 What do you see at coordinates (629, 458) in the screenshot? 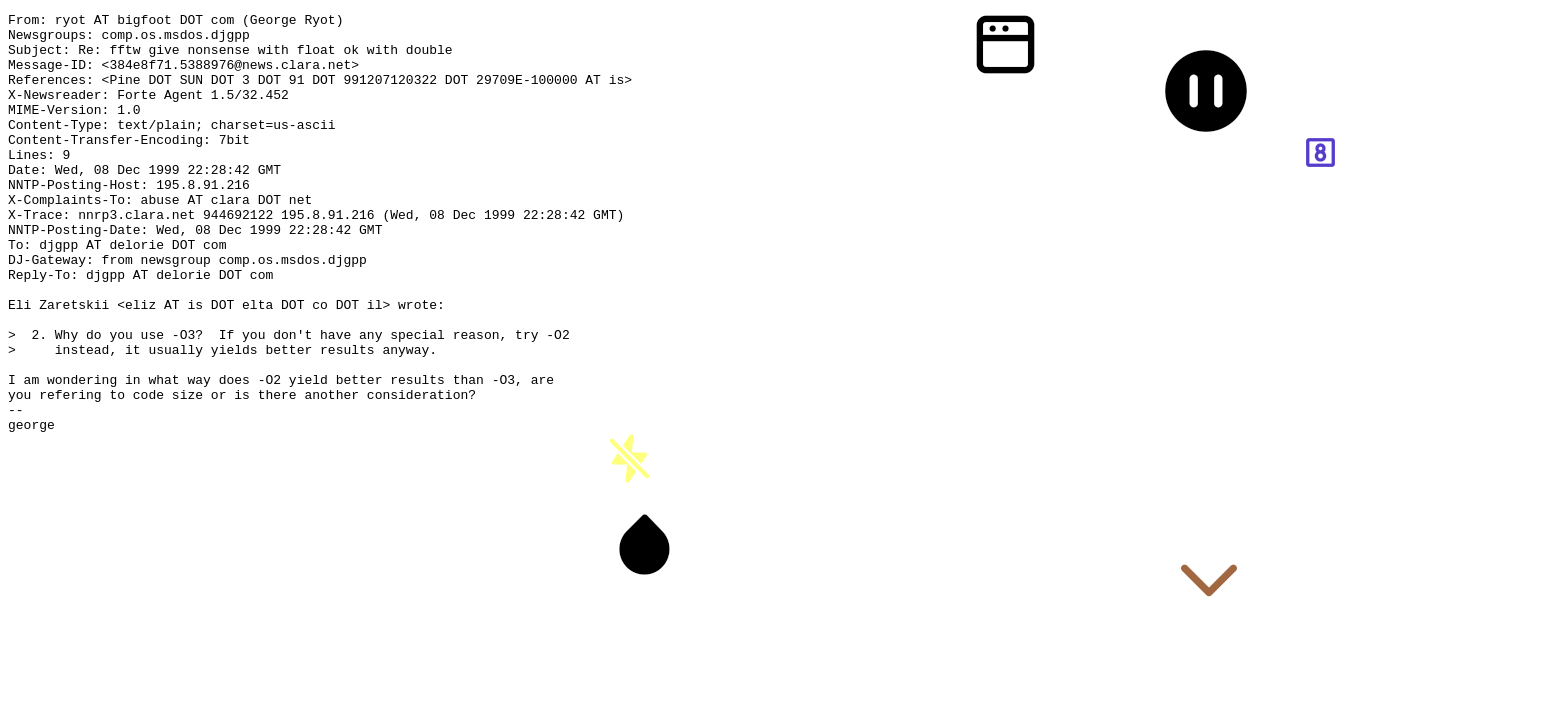
I see `disable camera flash` at bounding box center [629, 458].